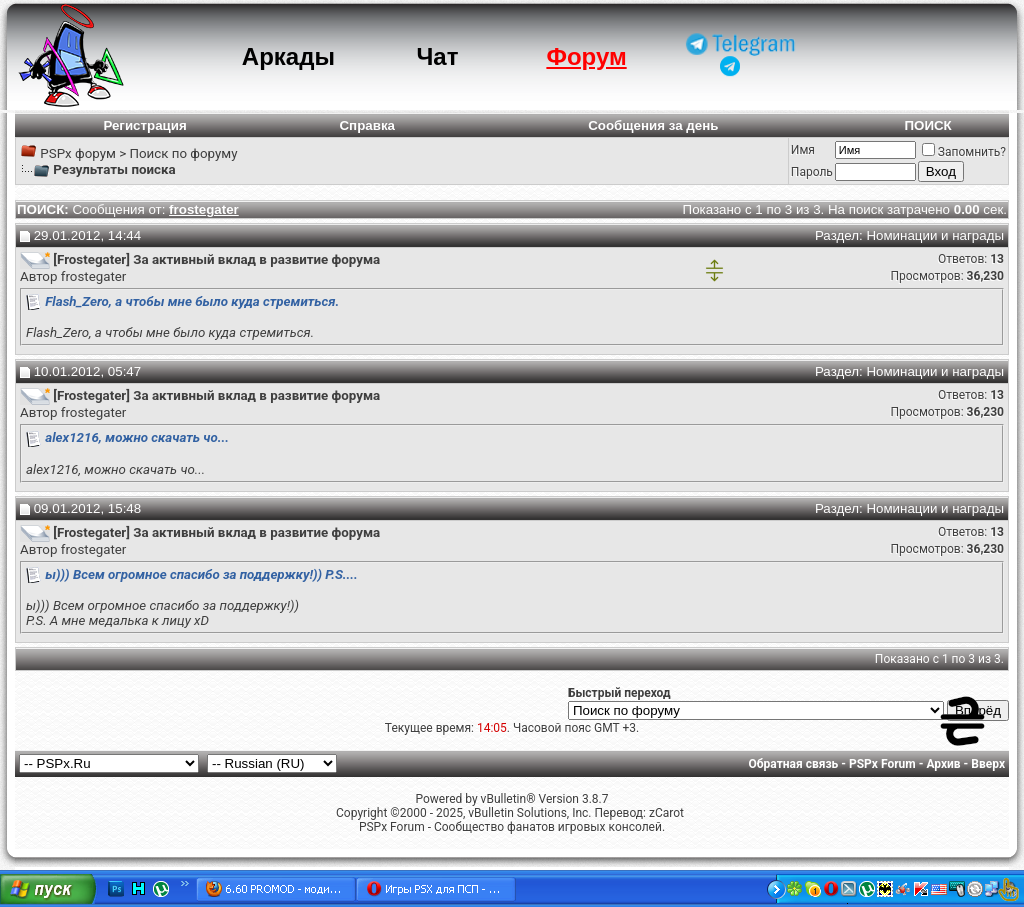 The image size is (1024, 907). Describe the element at coordinates (1008, 889) in the screenshot. I see `tap or click to select` at that location.